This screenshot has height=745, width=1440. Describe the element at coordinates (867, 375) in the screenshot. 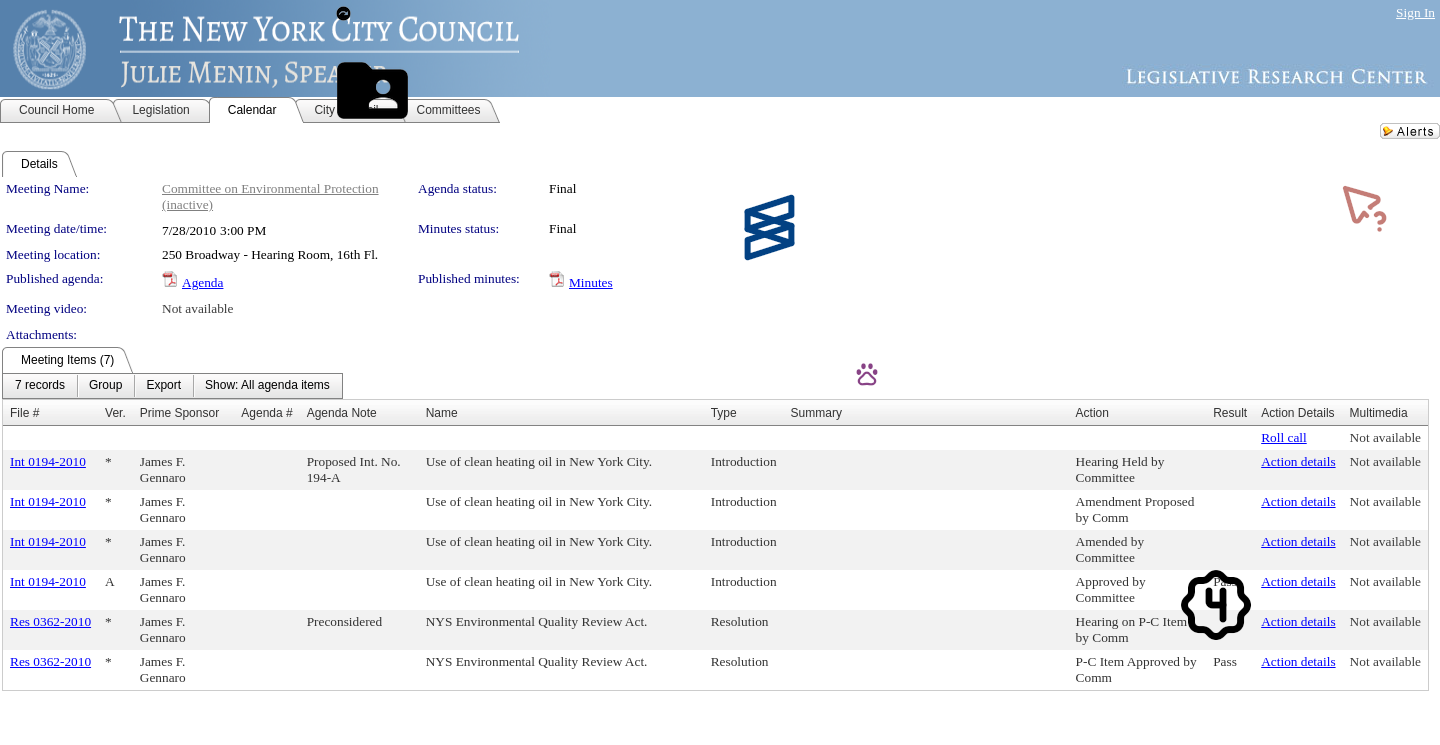

I see `open baidu search engine` at that location.